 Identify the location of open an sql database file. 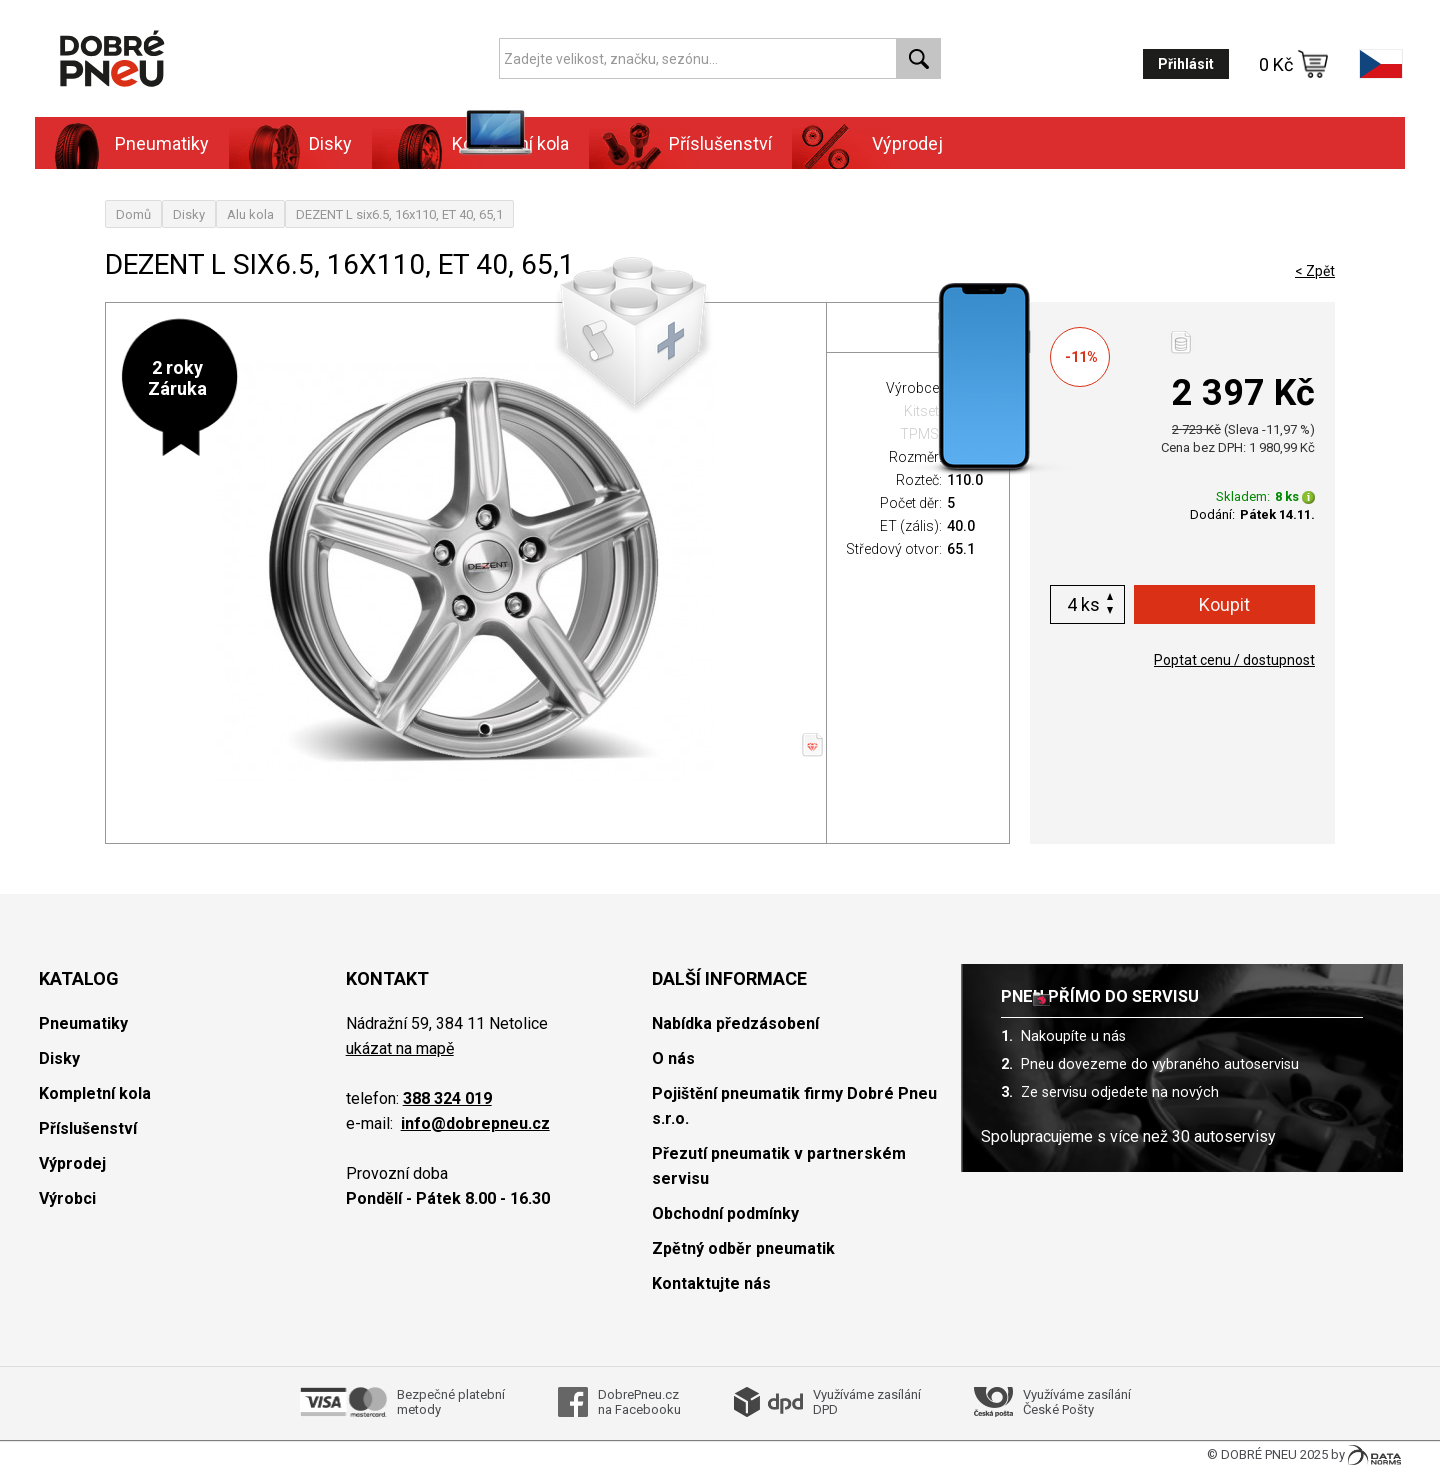
(1181, 342).